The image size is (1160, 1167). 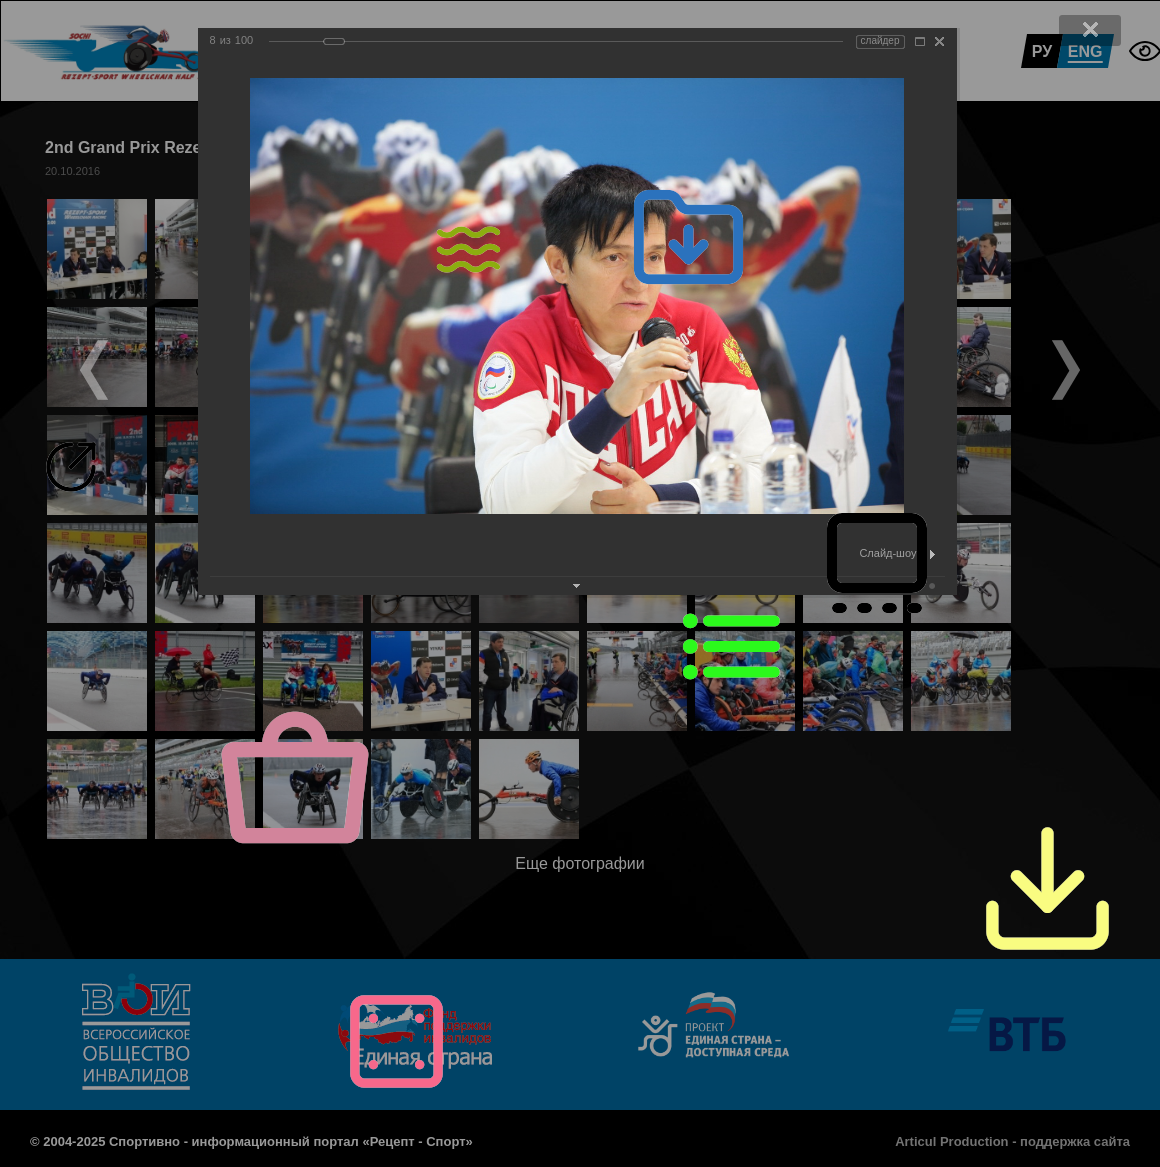 What do you see at coordinates (71, 467) in the screenshot?
I see `open link in new tab or window` at bounding box center [71, 467].